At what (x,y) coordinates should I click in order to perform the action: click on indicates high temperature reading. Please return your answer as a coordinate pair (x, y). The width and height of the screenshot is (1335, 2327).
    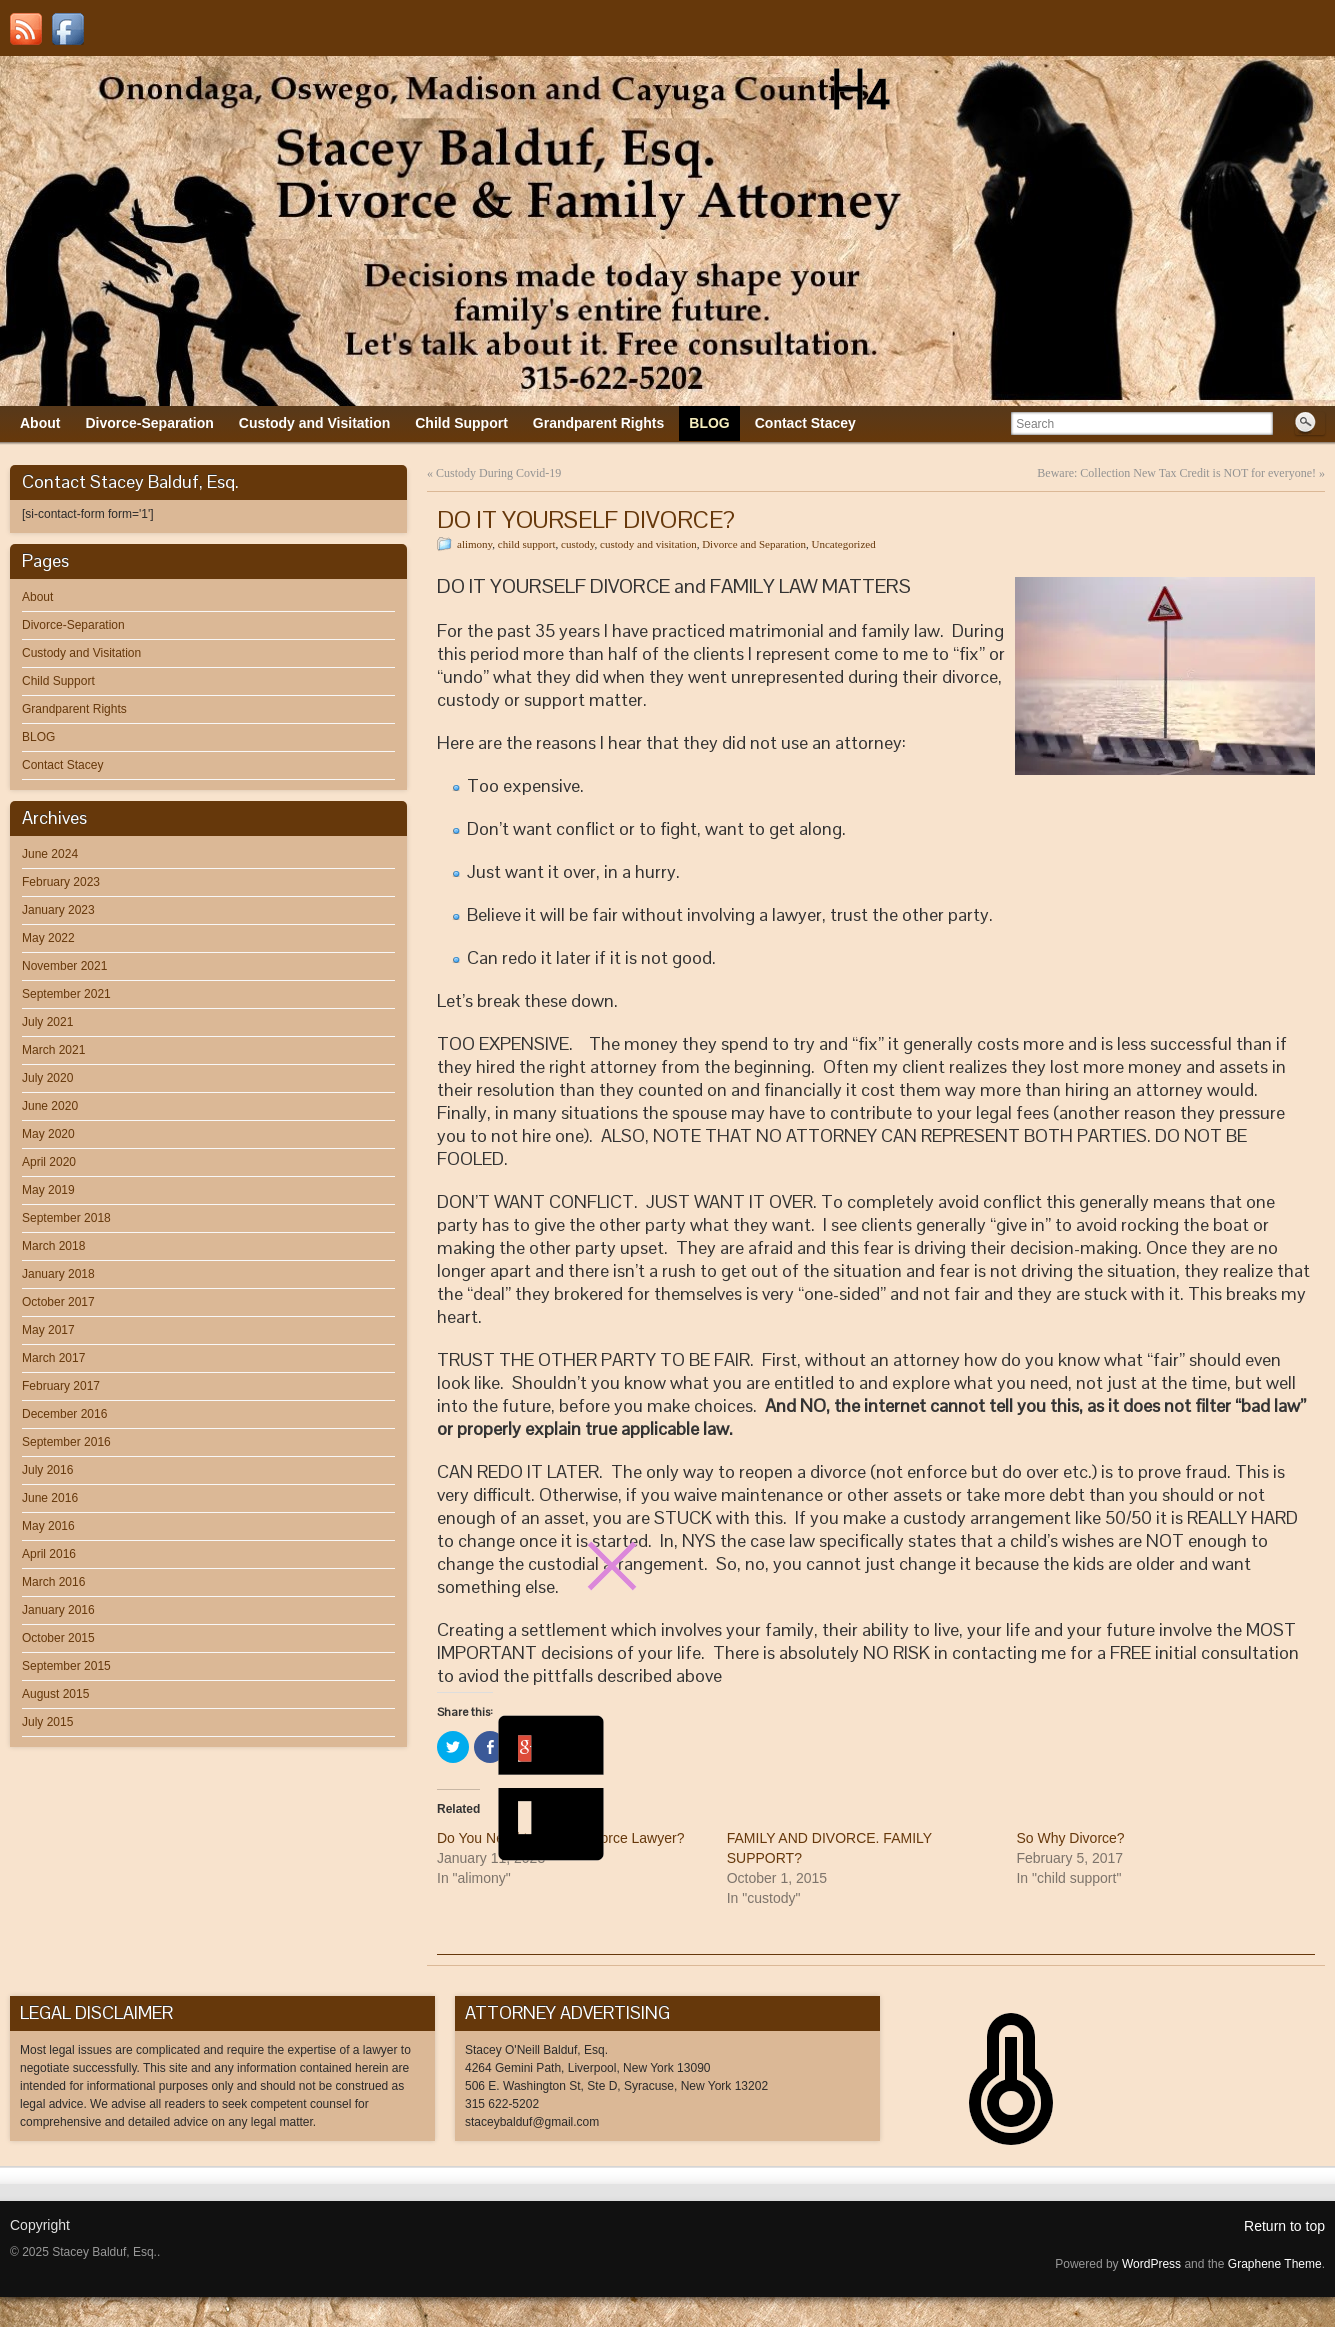
    Looking at the image, I should click on (1011, 2079).